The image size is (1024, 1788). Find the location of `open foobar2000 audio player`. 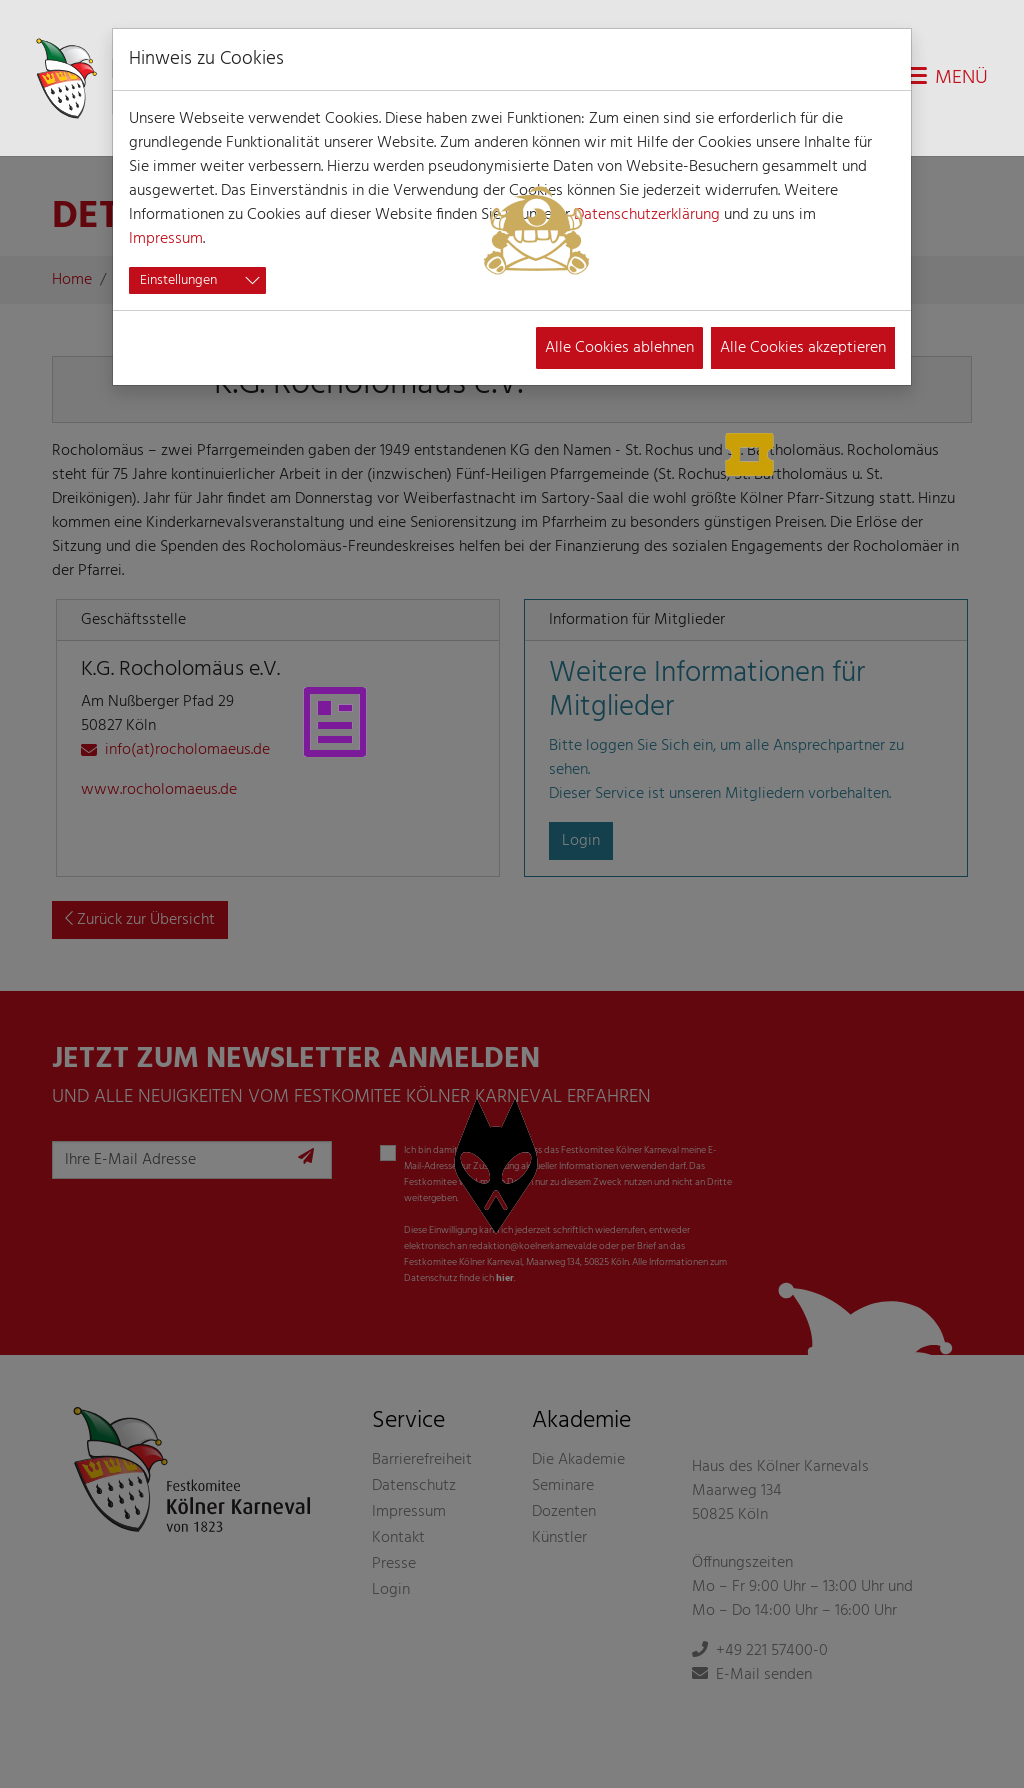

open foobar2000 audio player is located at coordinates (496, 1166).